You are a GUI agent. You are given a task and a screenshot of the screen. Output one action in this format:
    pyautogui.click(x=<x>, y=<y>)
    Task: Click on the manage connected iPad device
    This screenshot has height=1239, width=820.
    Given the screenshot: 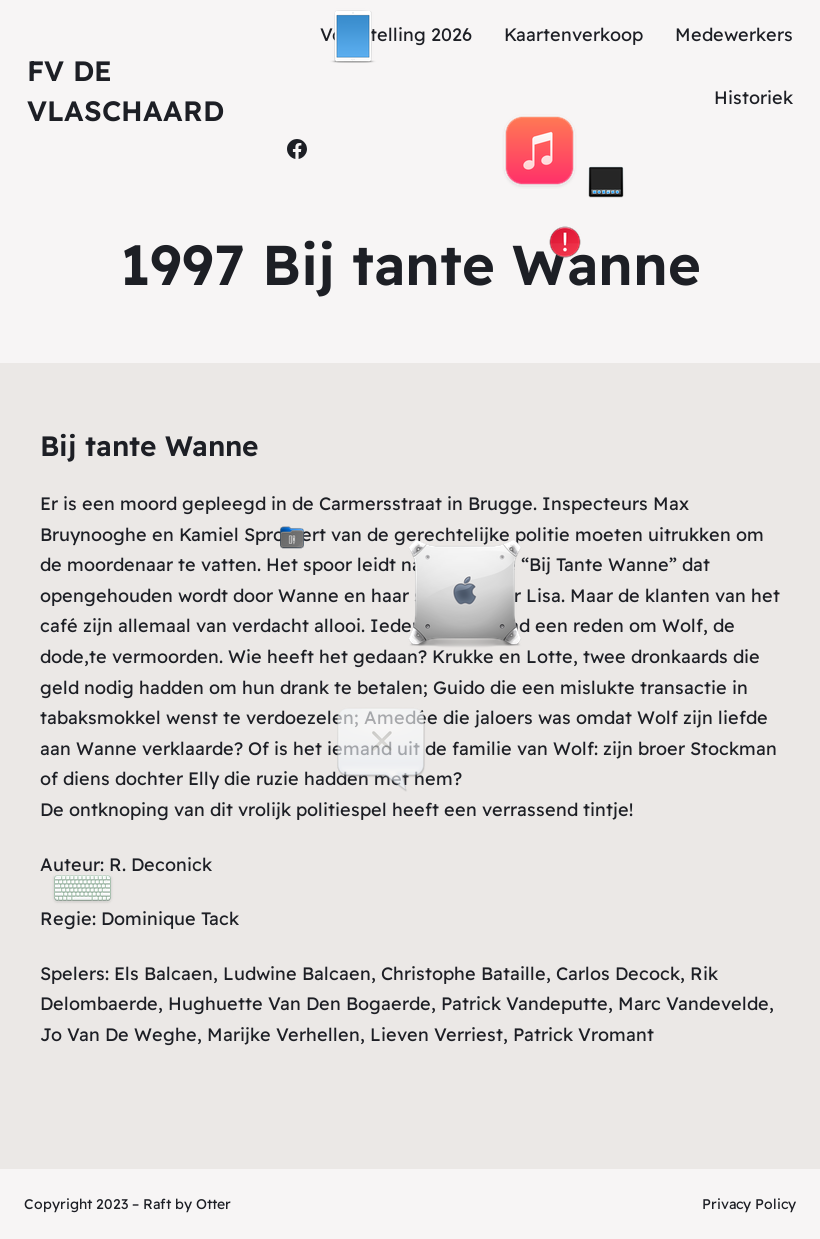 What is the action you would take?
    pyautogui.click(x=353, y=36)
    